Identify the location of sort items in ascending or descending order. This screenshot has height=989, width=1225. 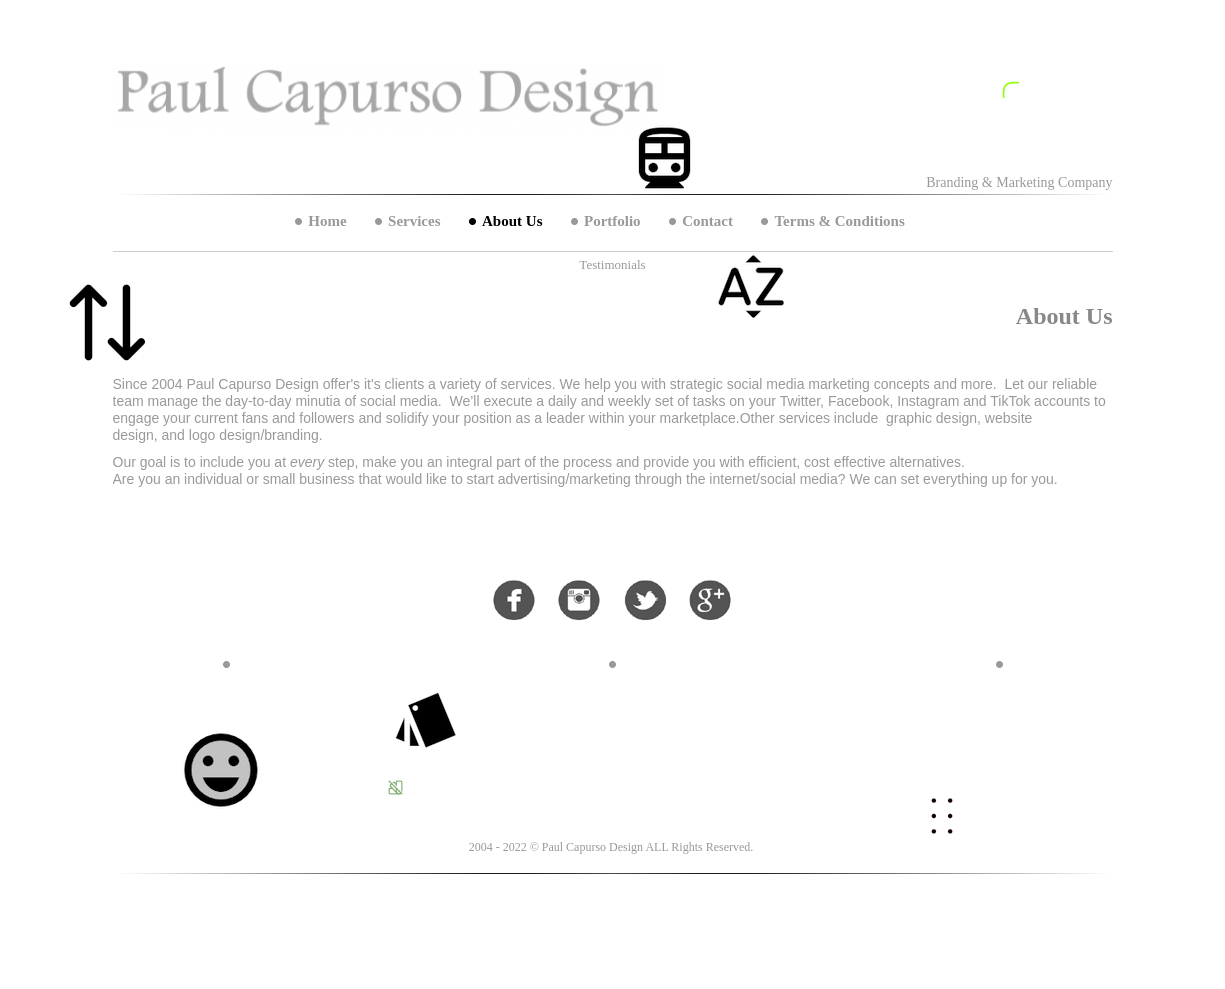
(107, 322).